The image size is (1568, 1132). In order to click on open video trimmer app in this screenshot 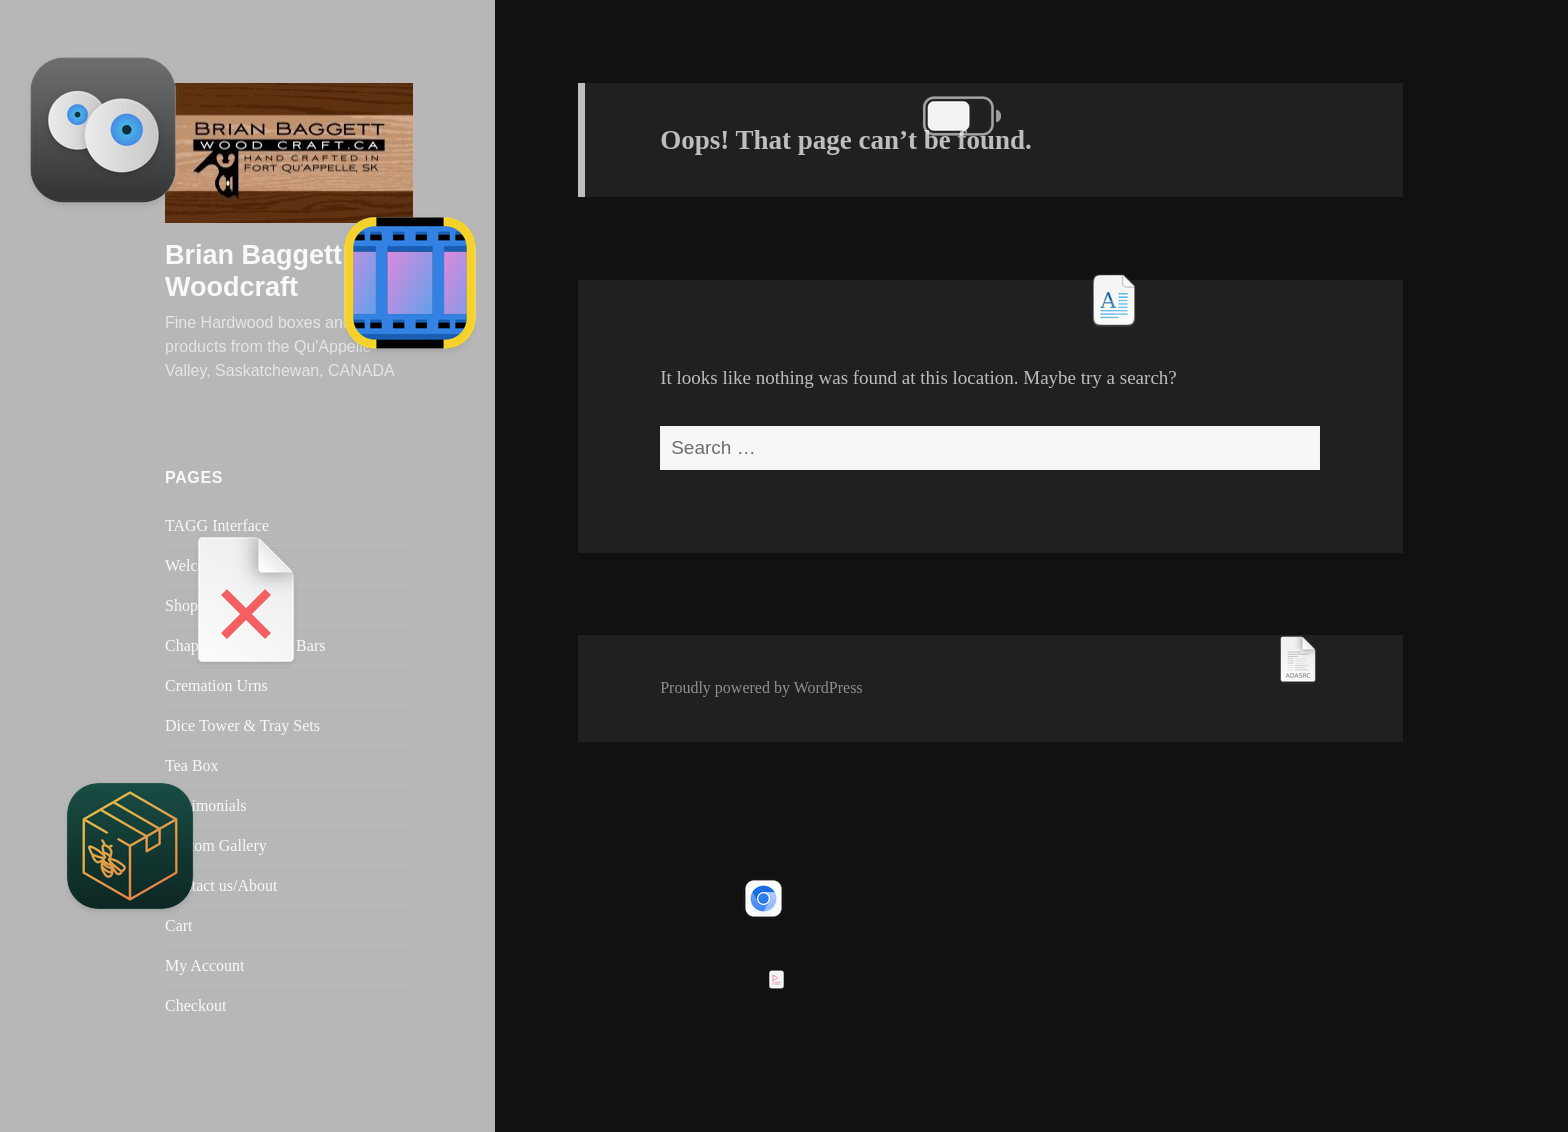, I will do `click(410, 283)`.